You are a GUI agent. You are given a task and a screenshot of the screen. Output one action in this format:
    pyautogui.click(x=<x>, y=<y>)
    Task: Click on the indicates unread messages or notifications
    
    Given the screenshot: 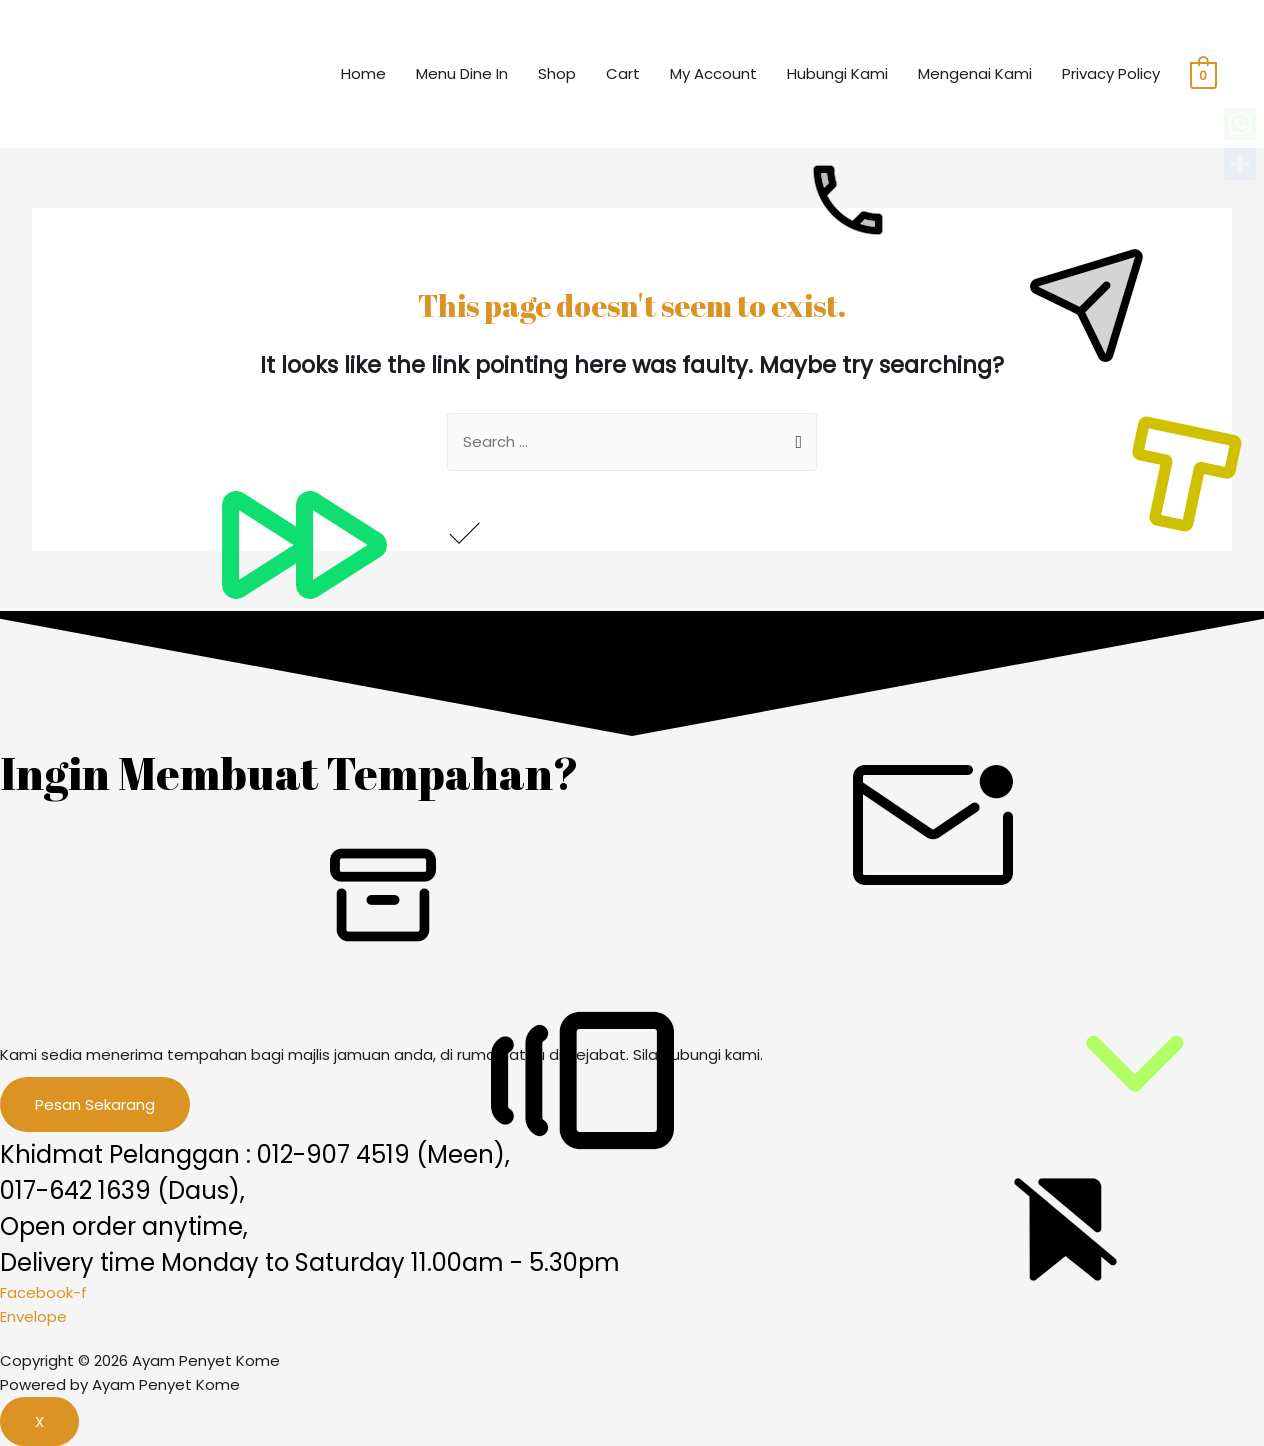 What is the action you would take?
    pyautogui.click(x=933, y=825)
    